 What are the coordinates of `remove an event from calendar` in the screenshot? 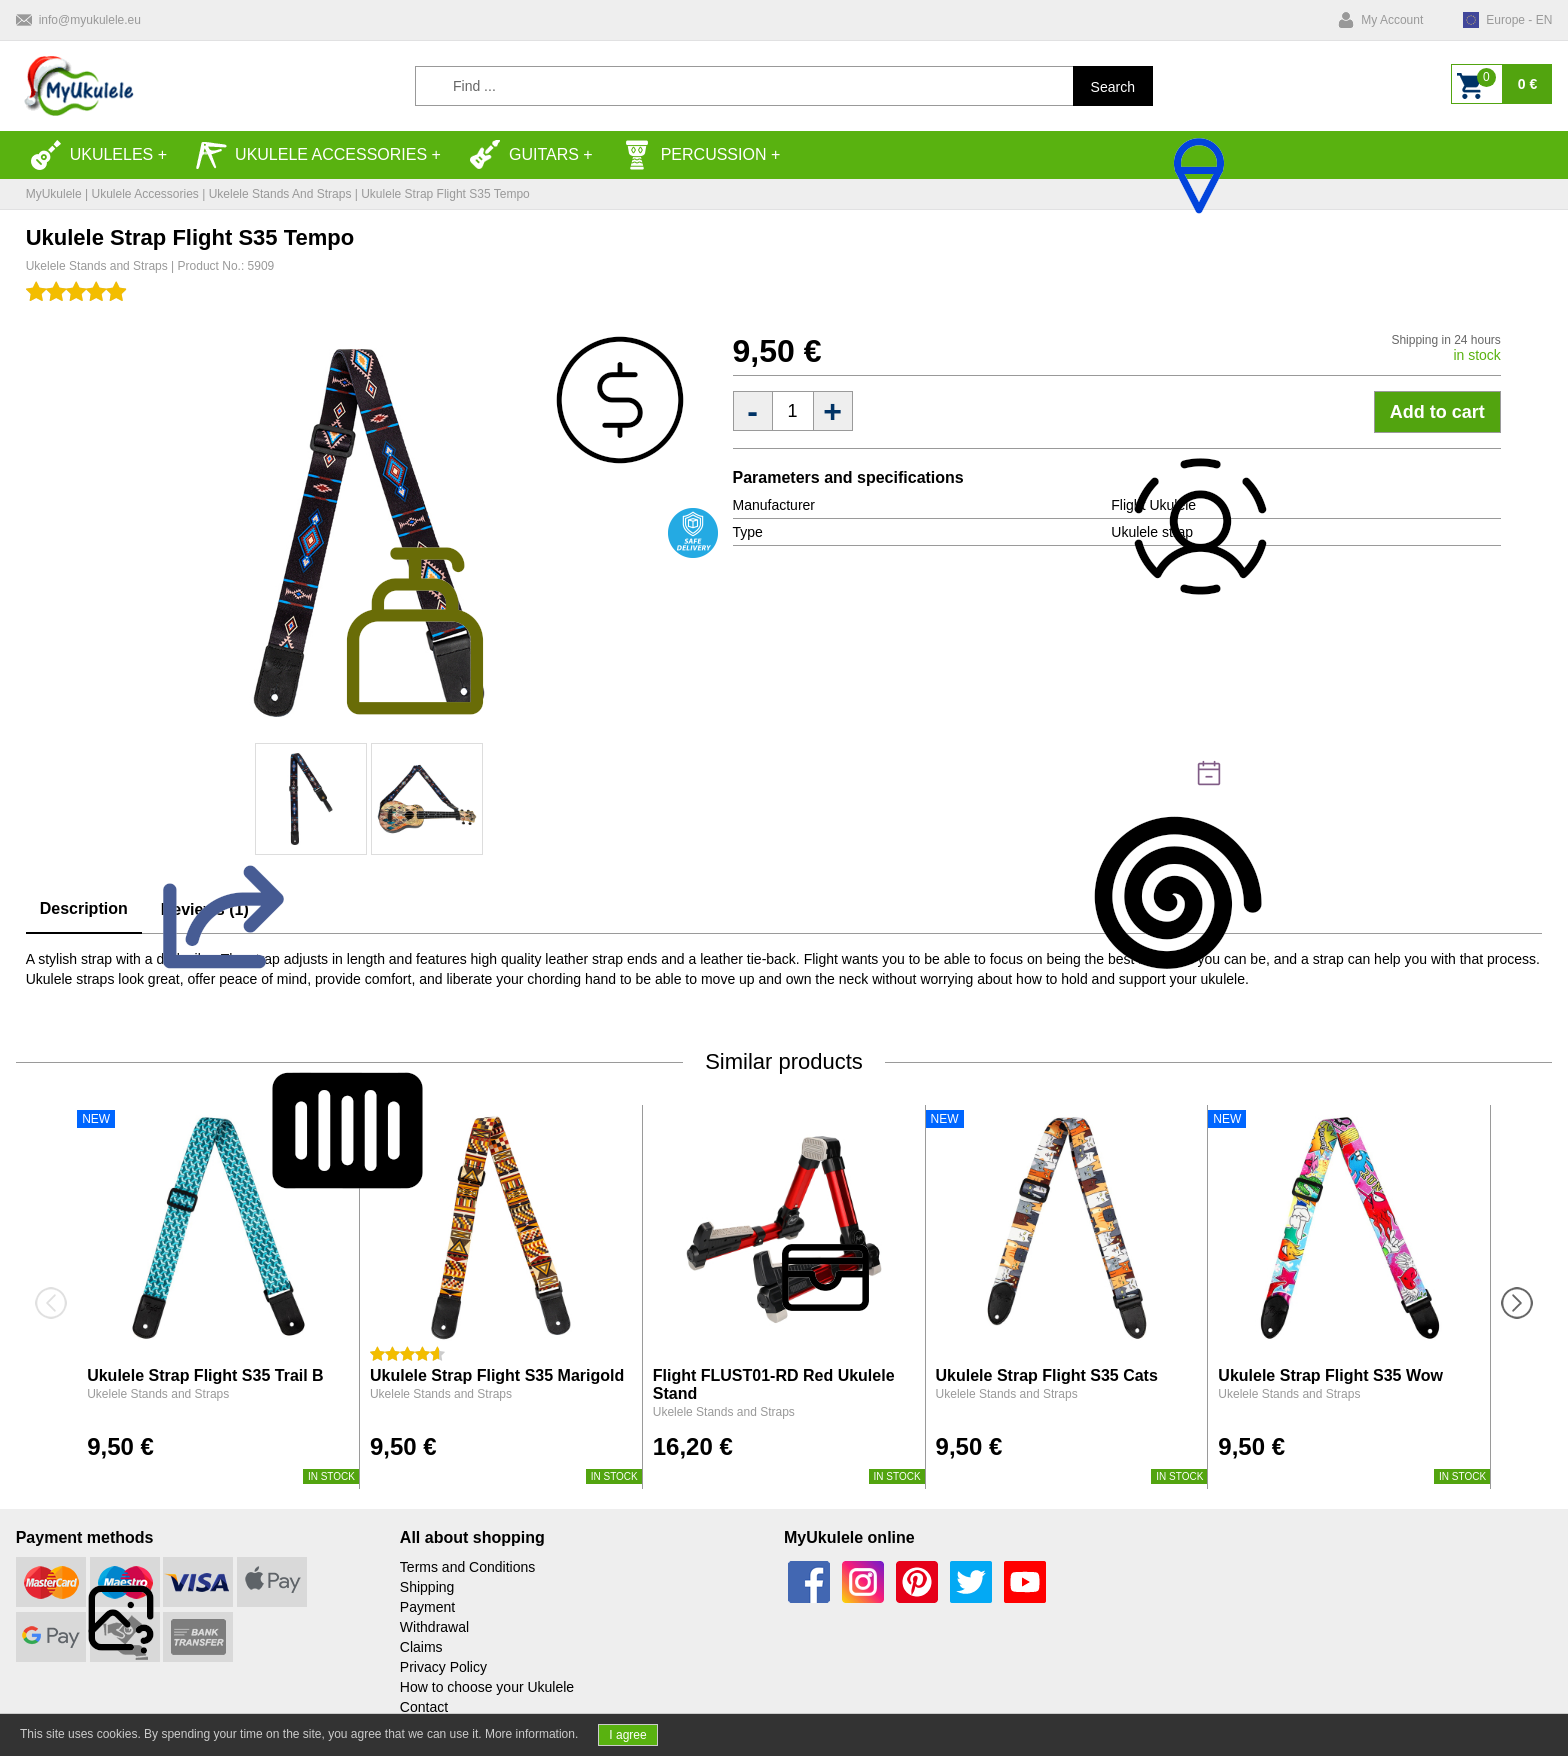 It's located at (1209, 774).